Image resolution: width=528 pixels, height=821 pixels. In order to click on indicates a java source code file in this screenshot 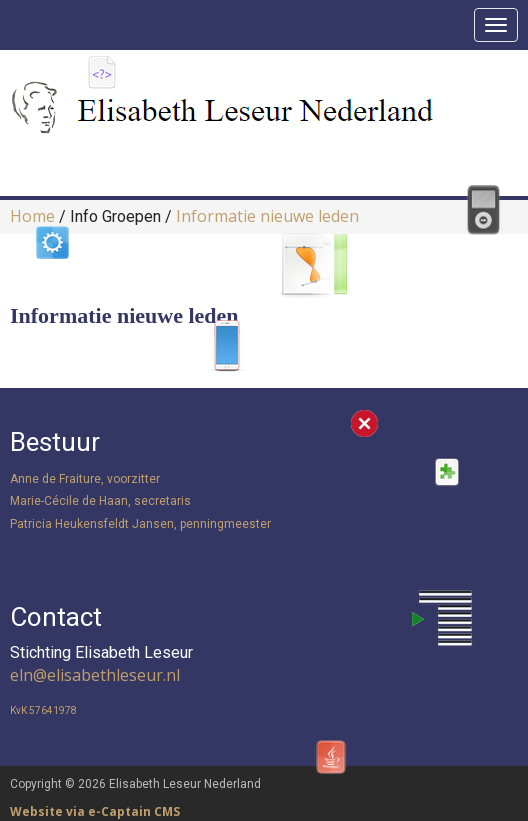, I will do `click(331, 757)`.